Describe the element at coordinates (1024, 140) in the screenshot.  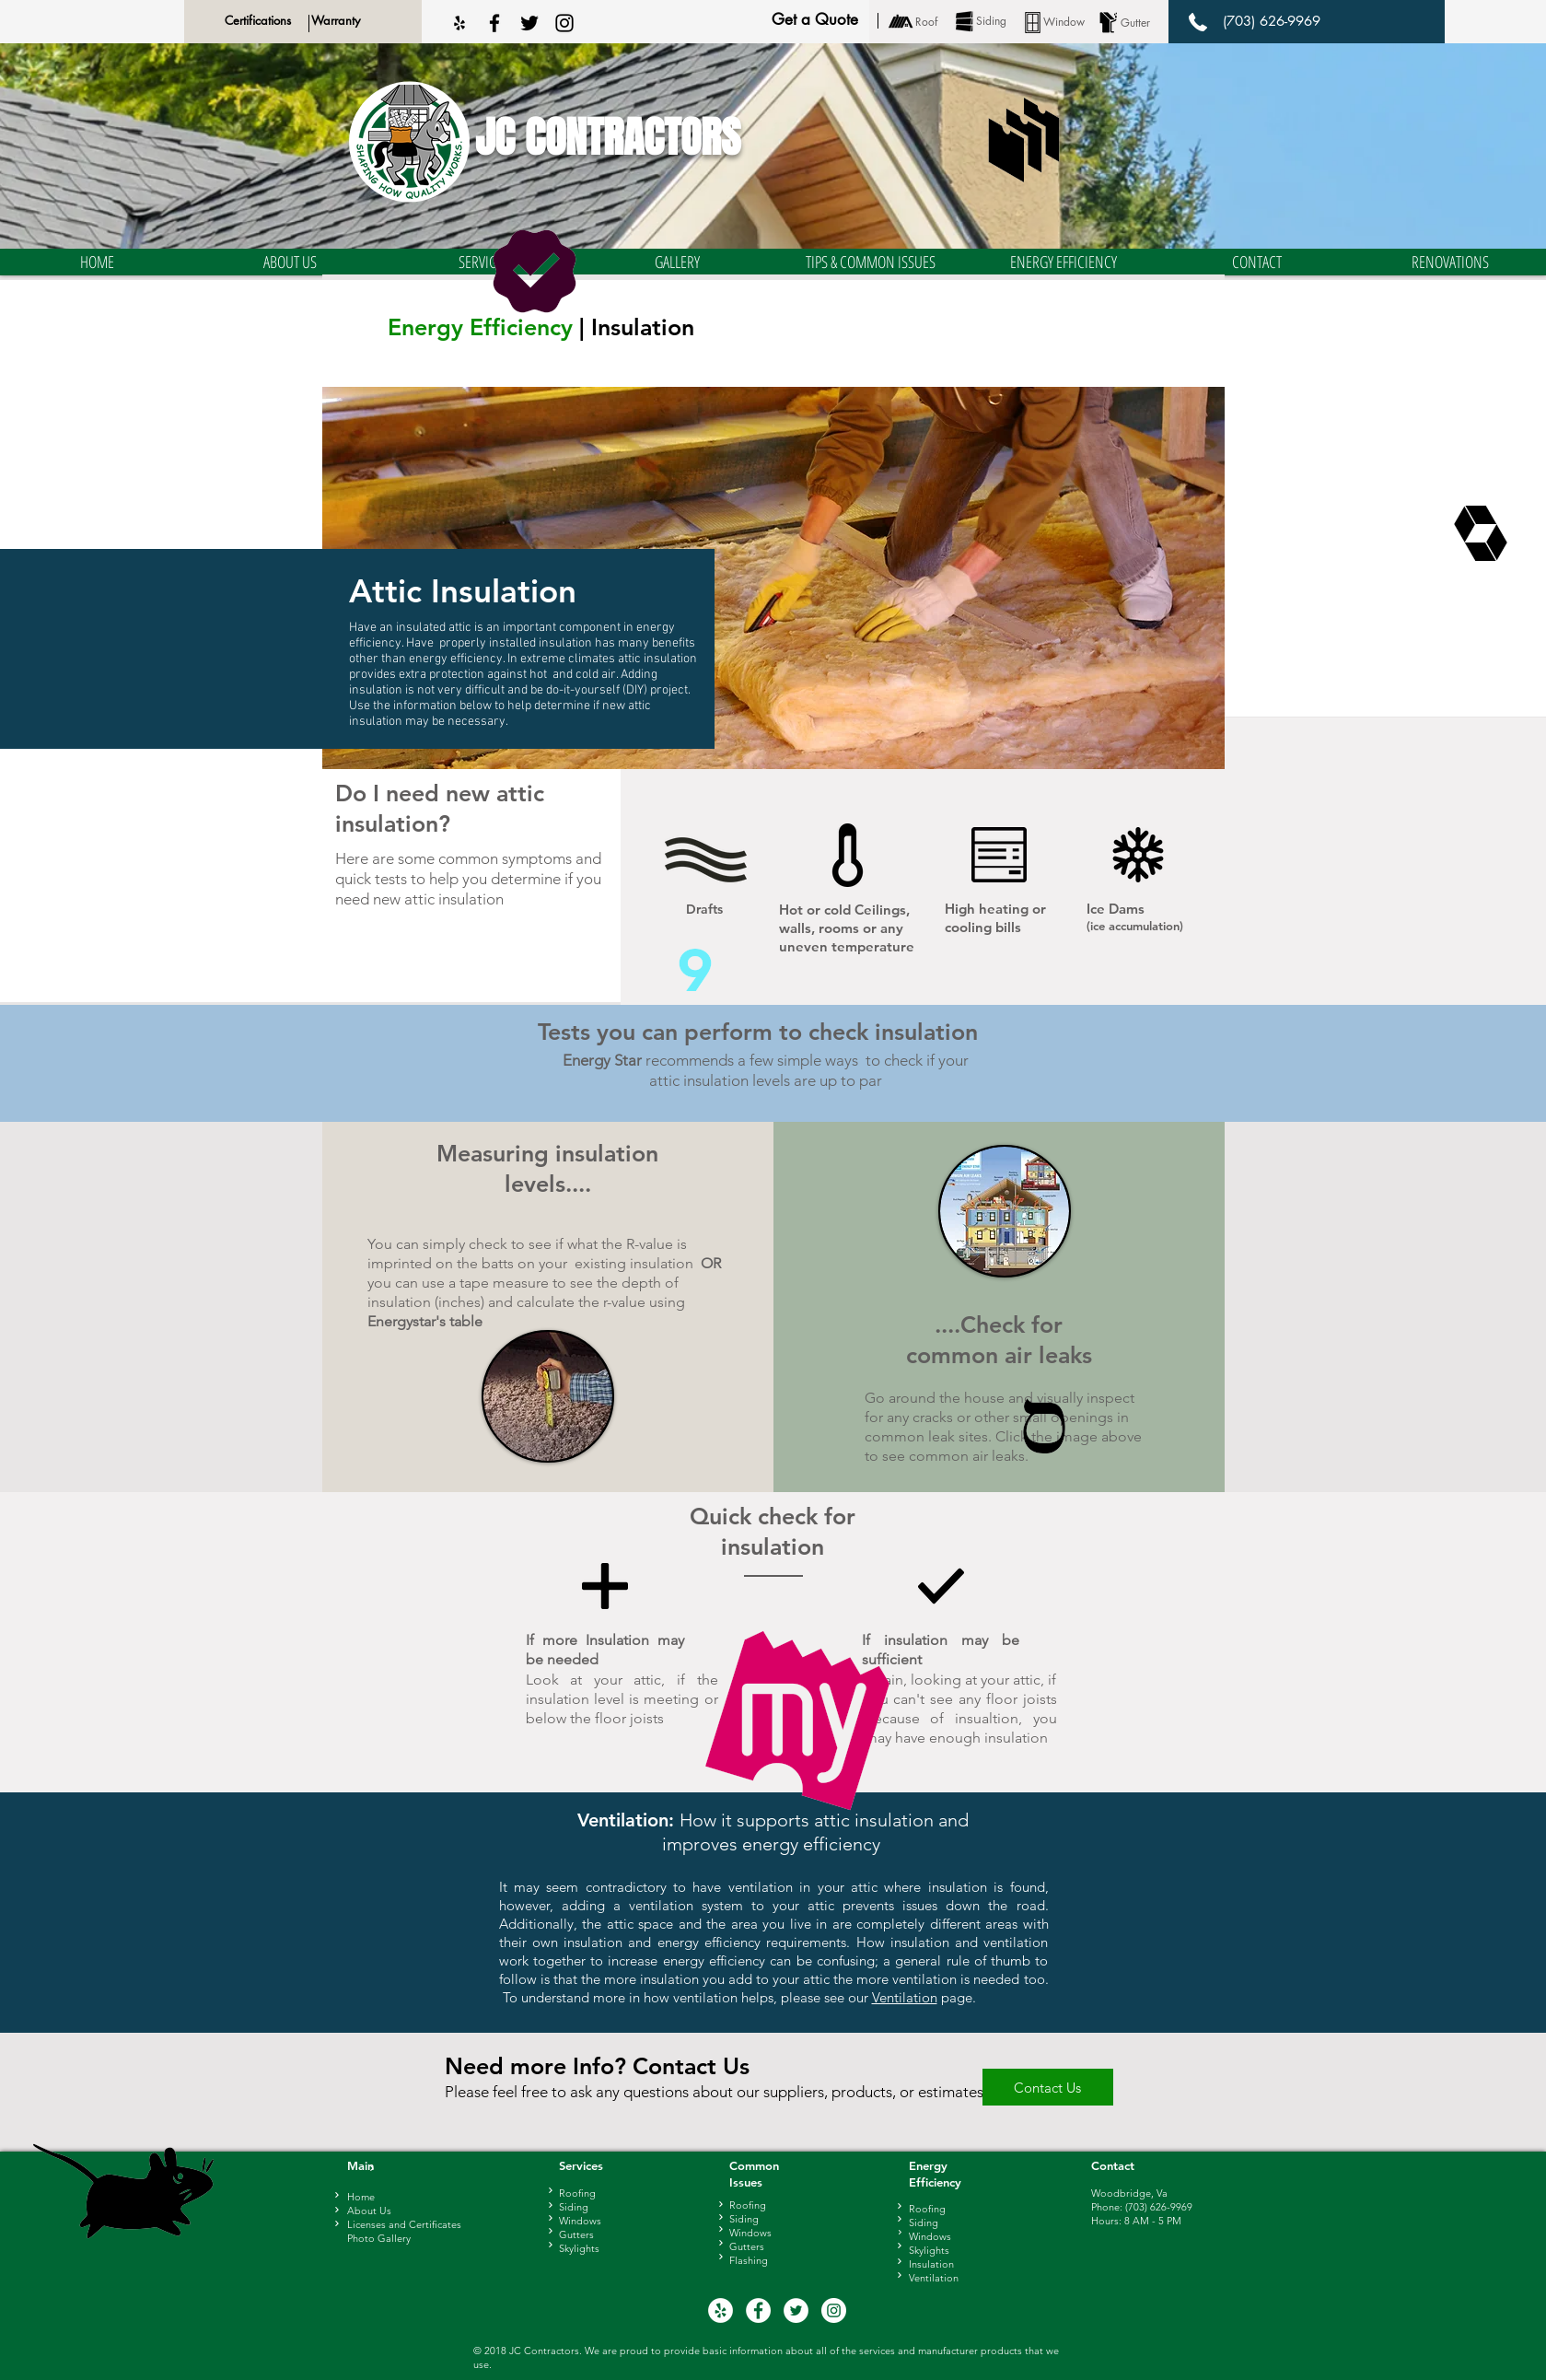
I see `wasmer logo` at that location.